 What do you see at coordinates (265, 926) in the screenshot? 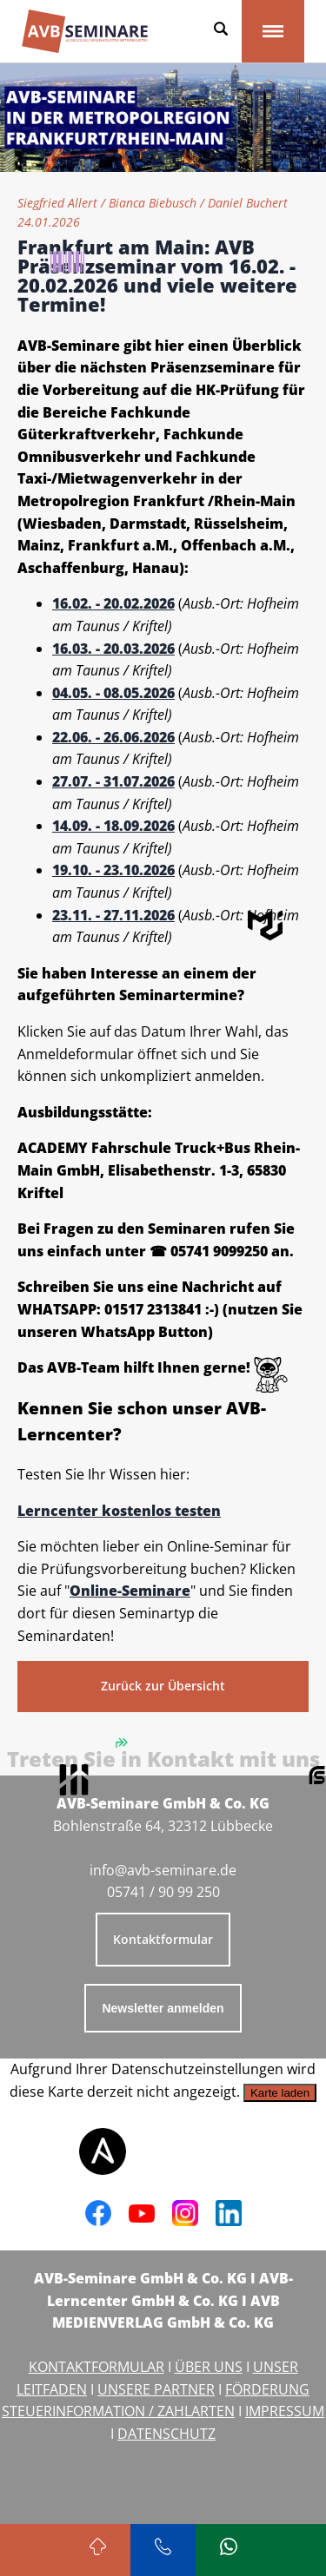
I see `MUI (Material UI) brand logo` at bounding box center [265, 926].